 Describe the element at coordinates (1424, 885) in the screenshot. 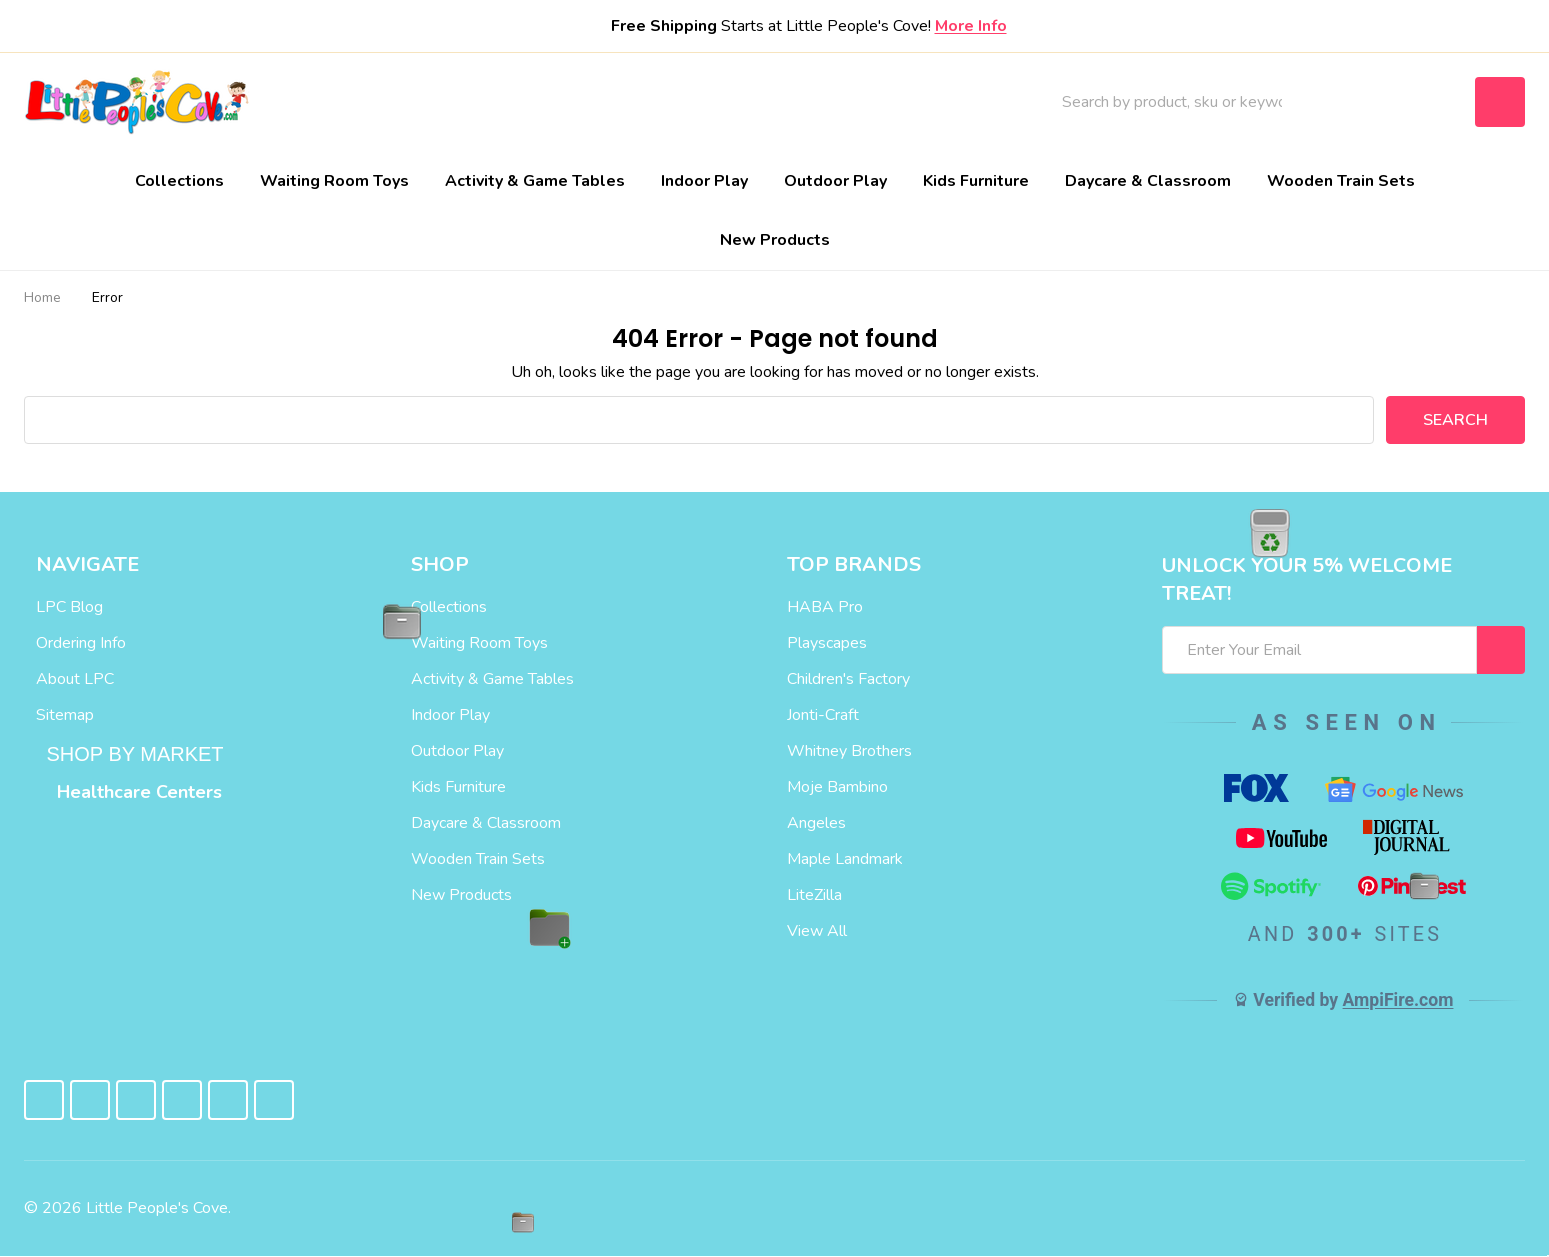

I see `open the file manager application` at that location.